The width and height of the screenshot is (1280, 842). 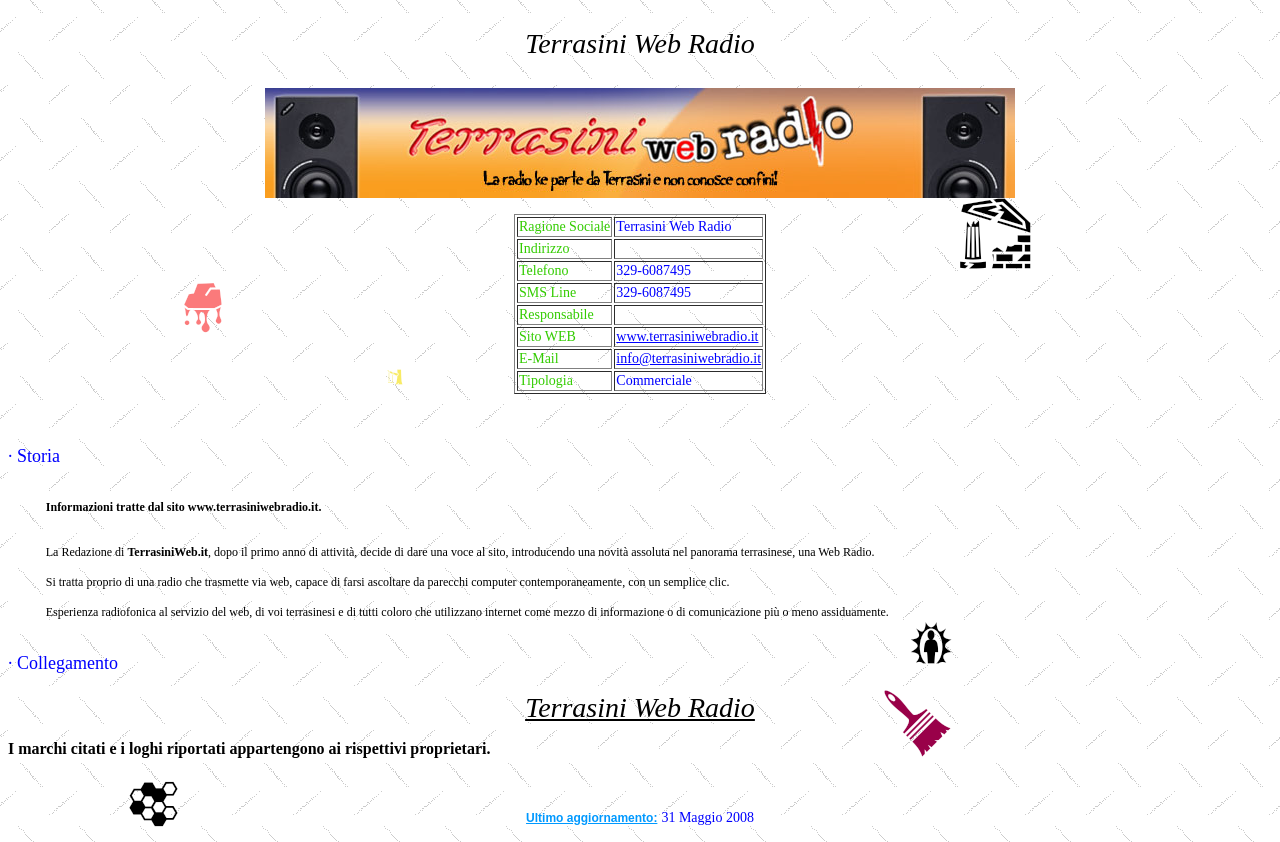 What do you see at coordinates (153, 802) in the screenshot?
I see `access hexagonal grid or tile-based game mode` at bounding box center [153, 802].